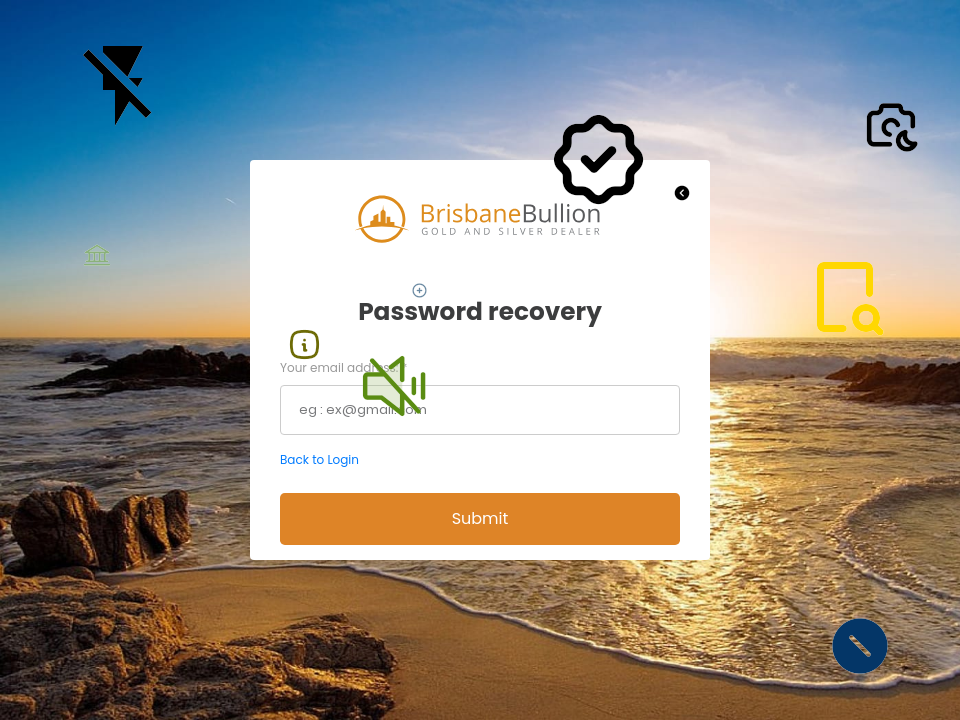 This screenshot has width=960, height=720. I want to click on disable camera flash, so click(123, 86).